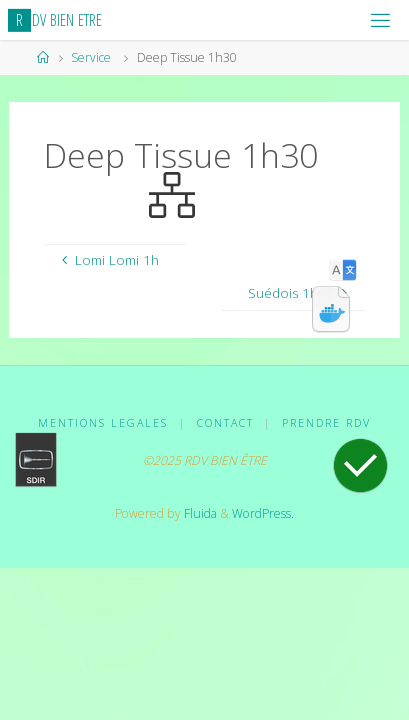 Image resolution: width=409 pixels, height=720 pixels. I want to click on apply impulse response reverb effect in GarageBand, so click(36, 461).